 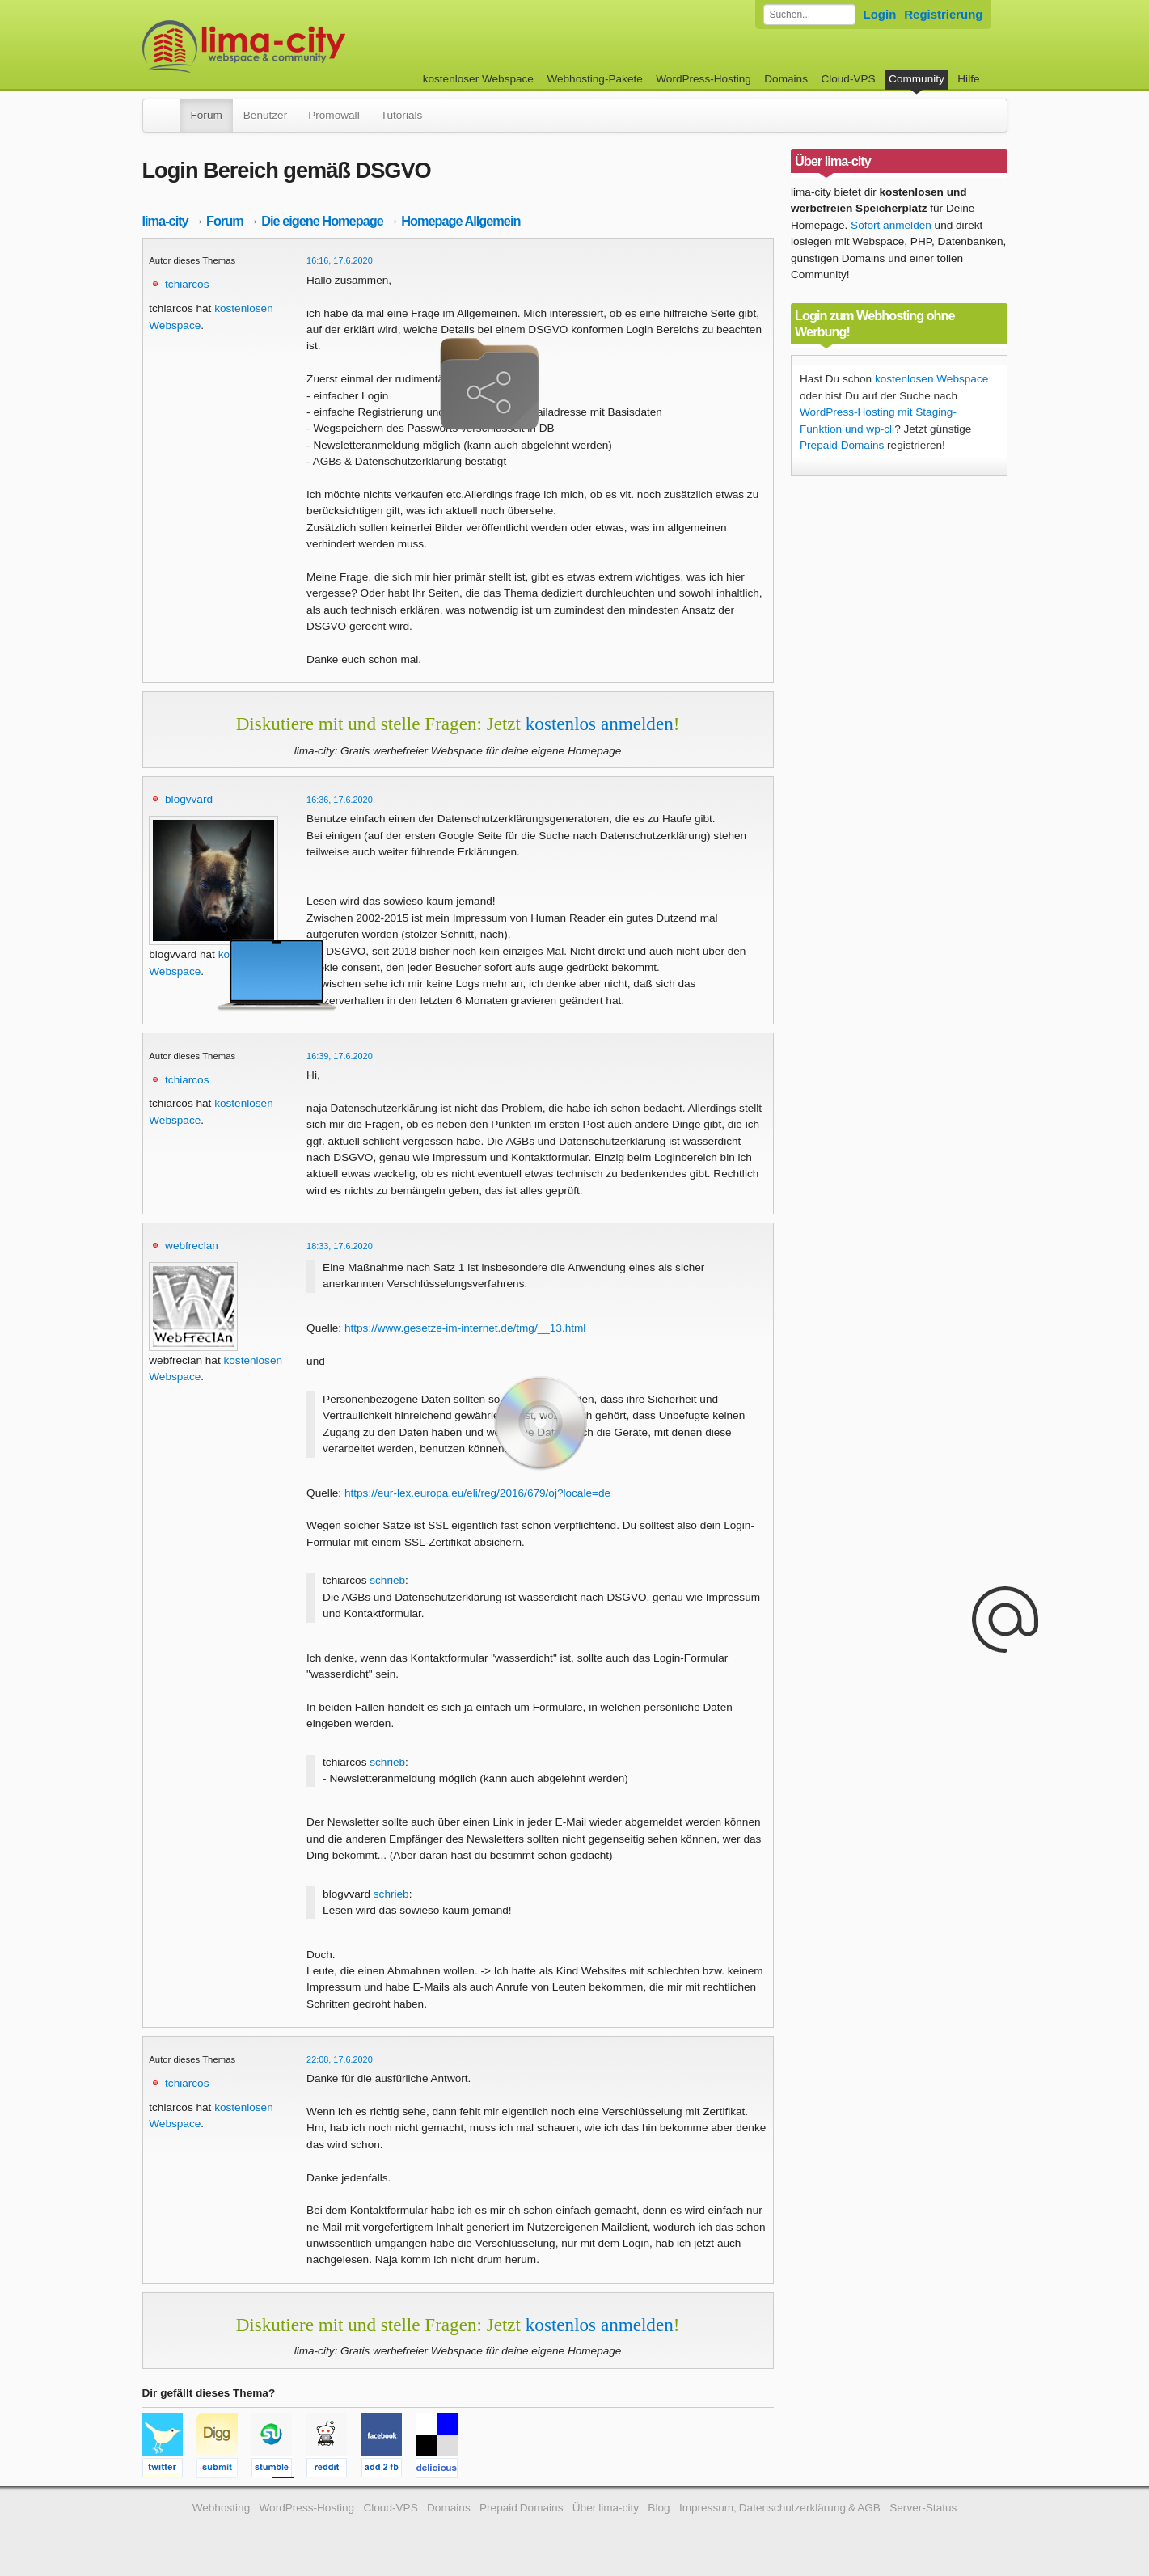 I want to click on manage linked online accounts, so click(x=1005, y=1620).